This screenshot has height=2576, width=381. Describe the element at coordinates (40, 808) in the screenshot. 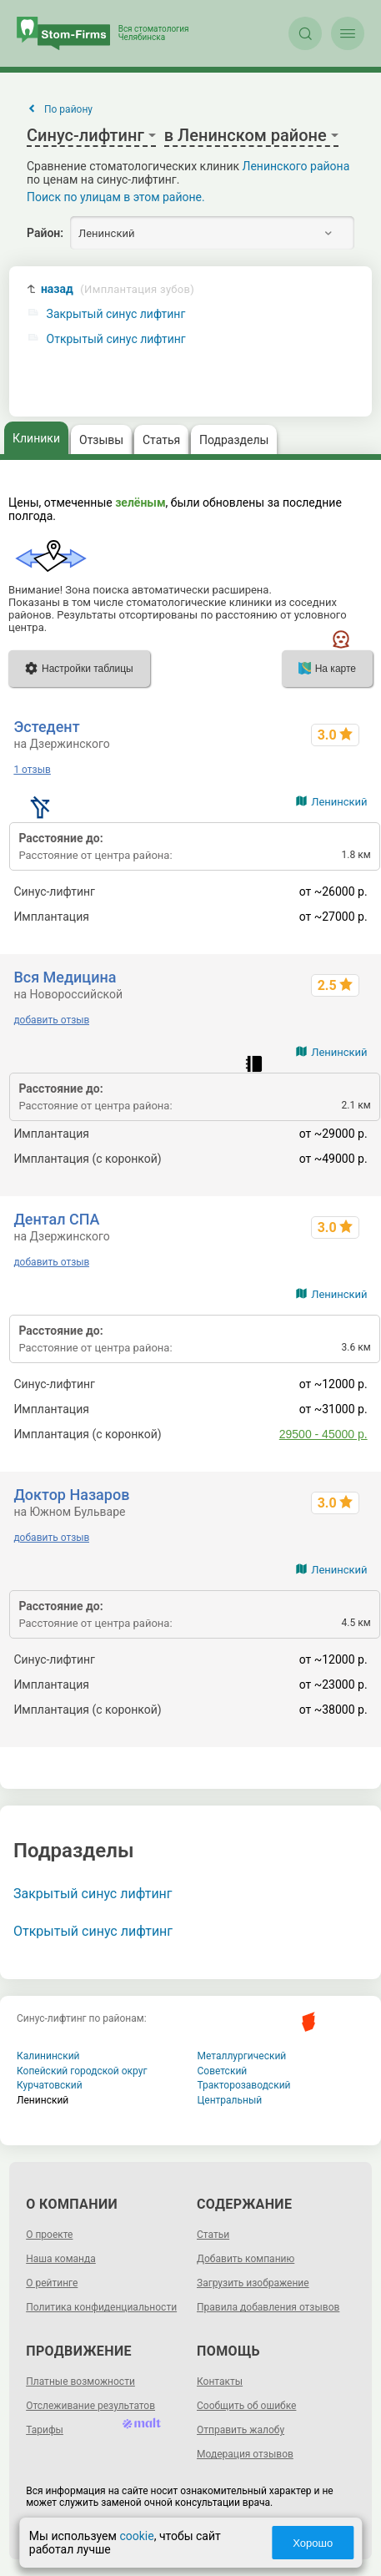

I see `clear all active filters` at that location.